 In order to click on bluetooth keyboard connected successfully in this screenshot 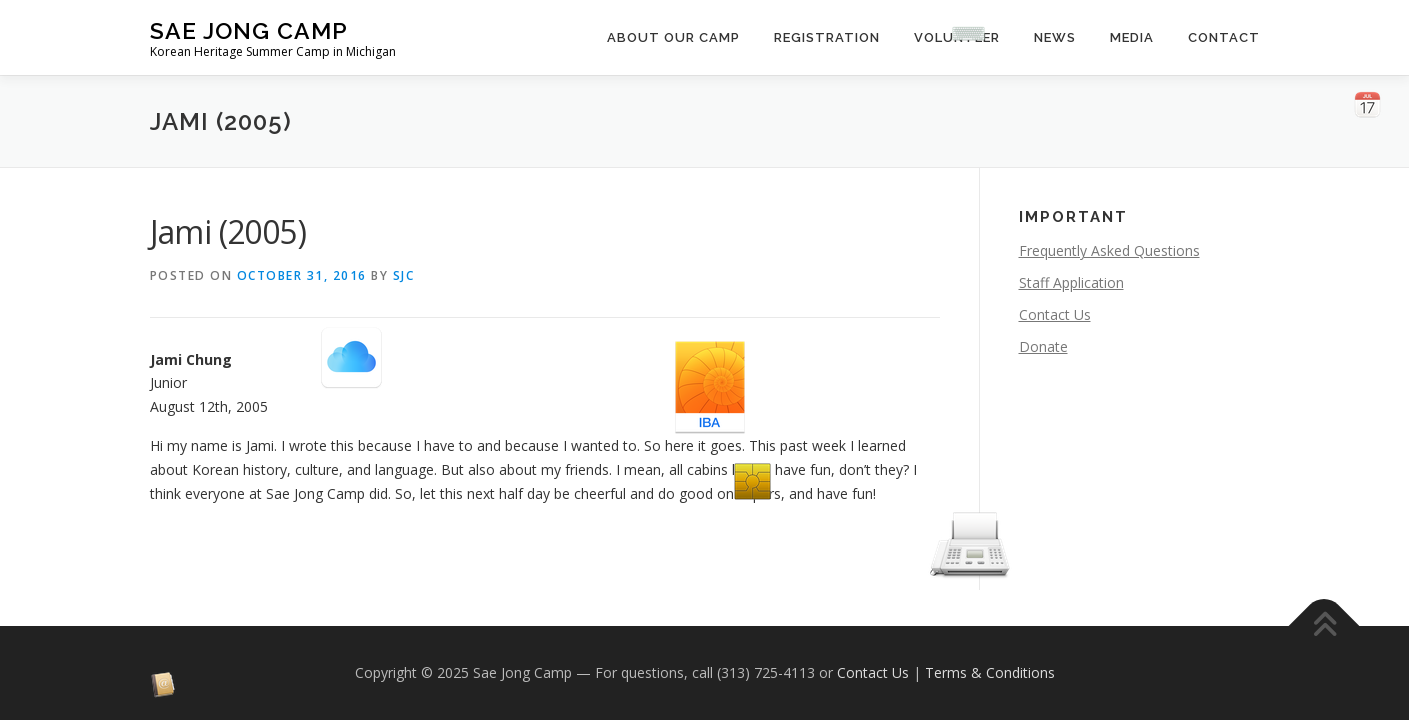, I will do `click(968, 33)`.